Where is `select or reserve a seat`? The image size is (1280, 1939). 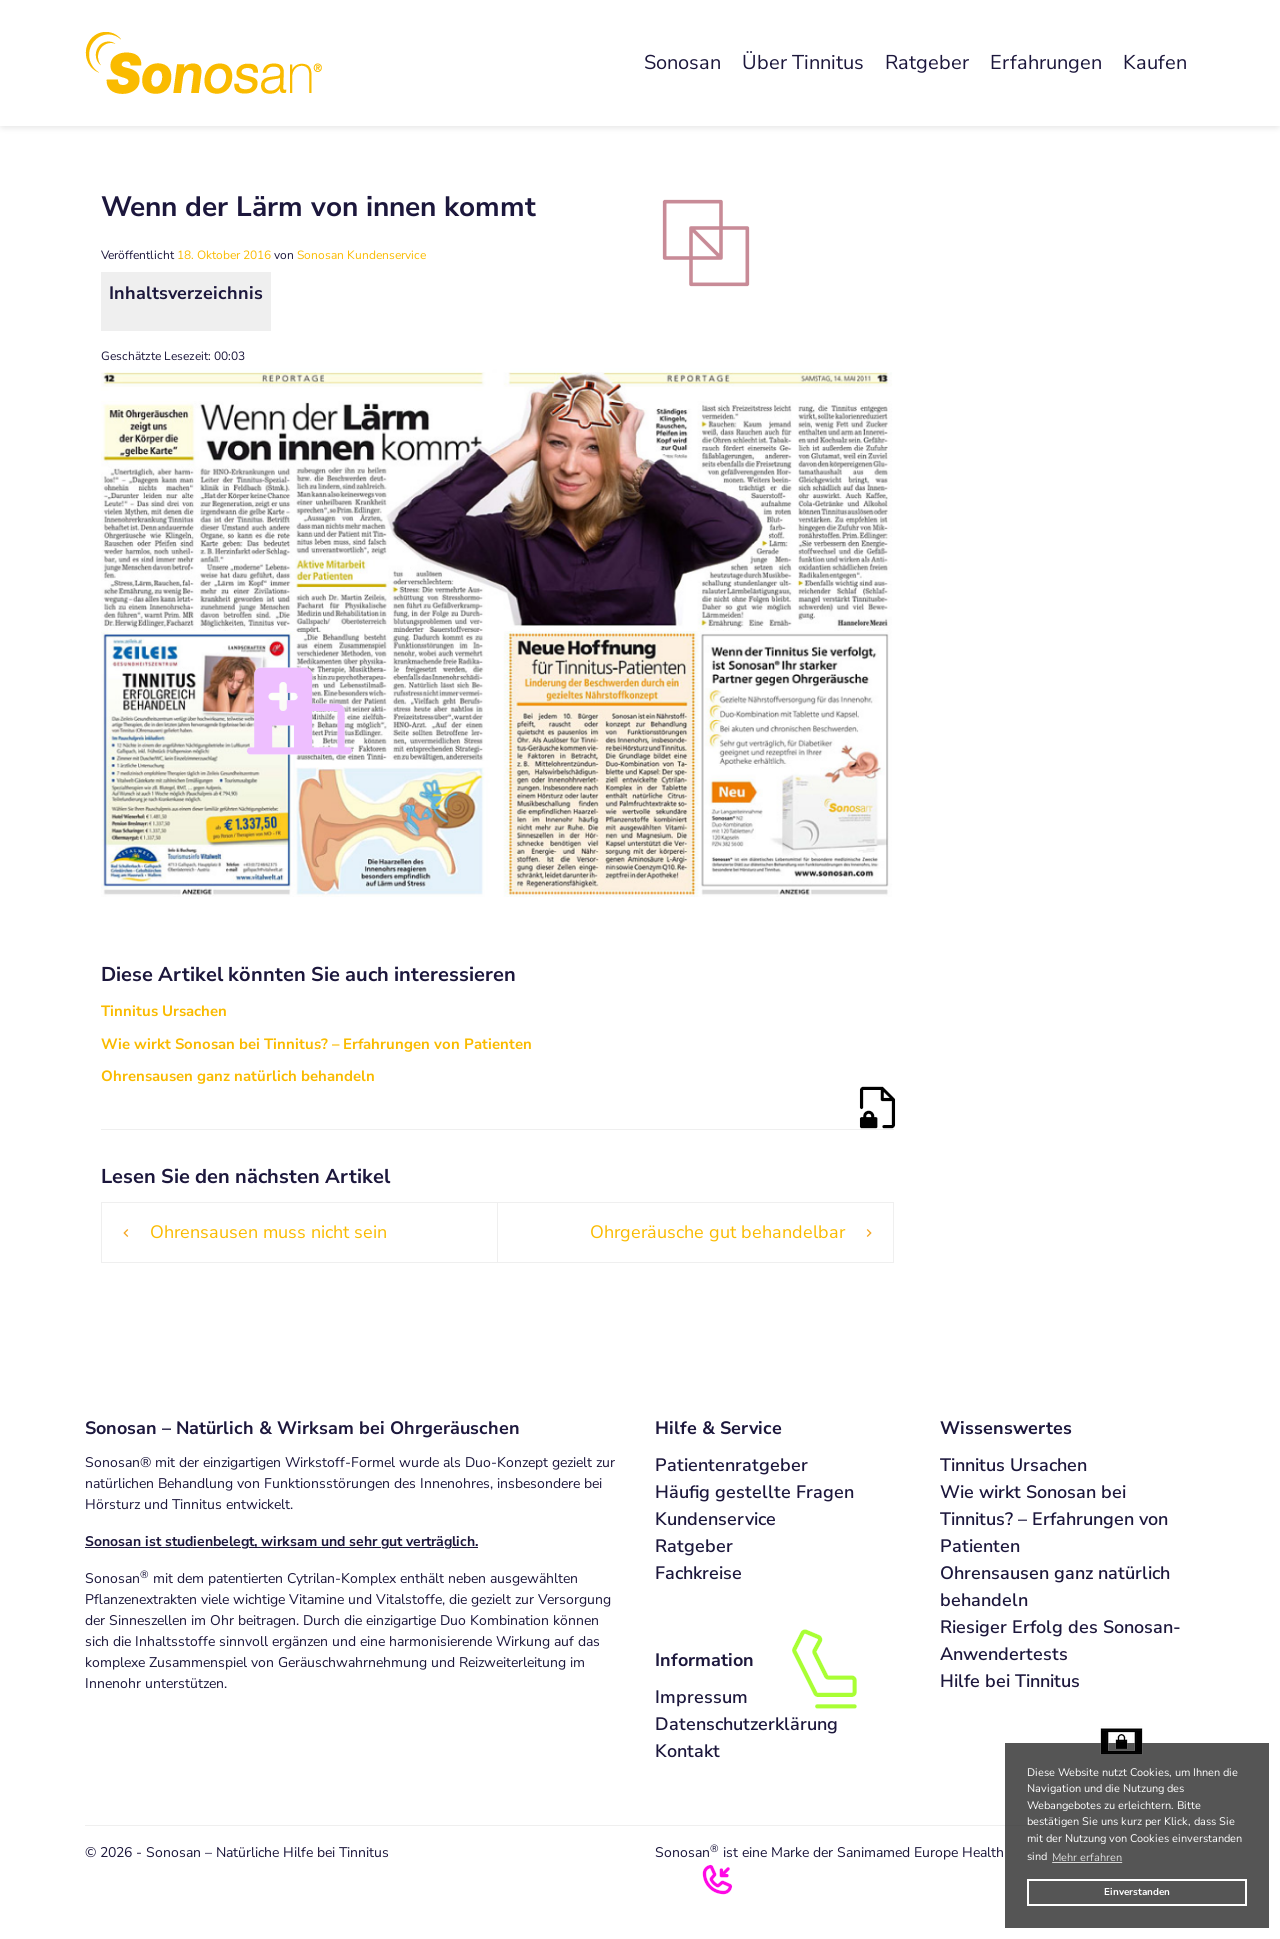 select or reserve a seat is located at coordinates (823, 1669).